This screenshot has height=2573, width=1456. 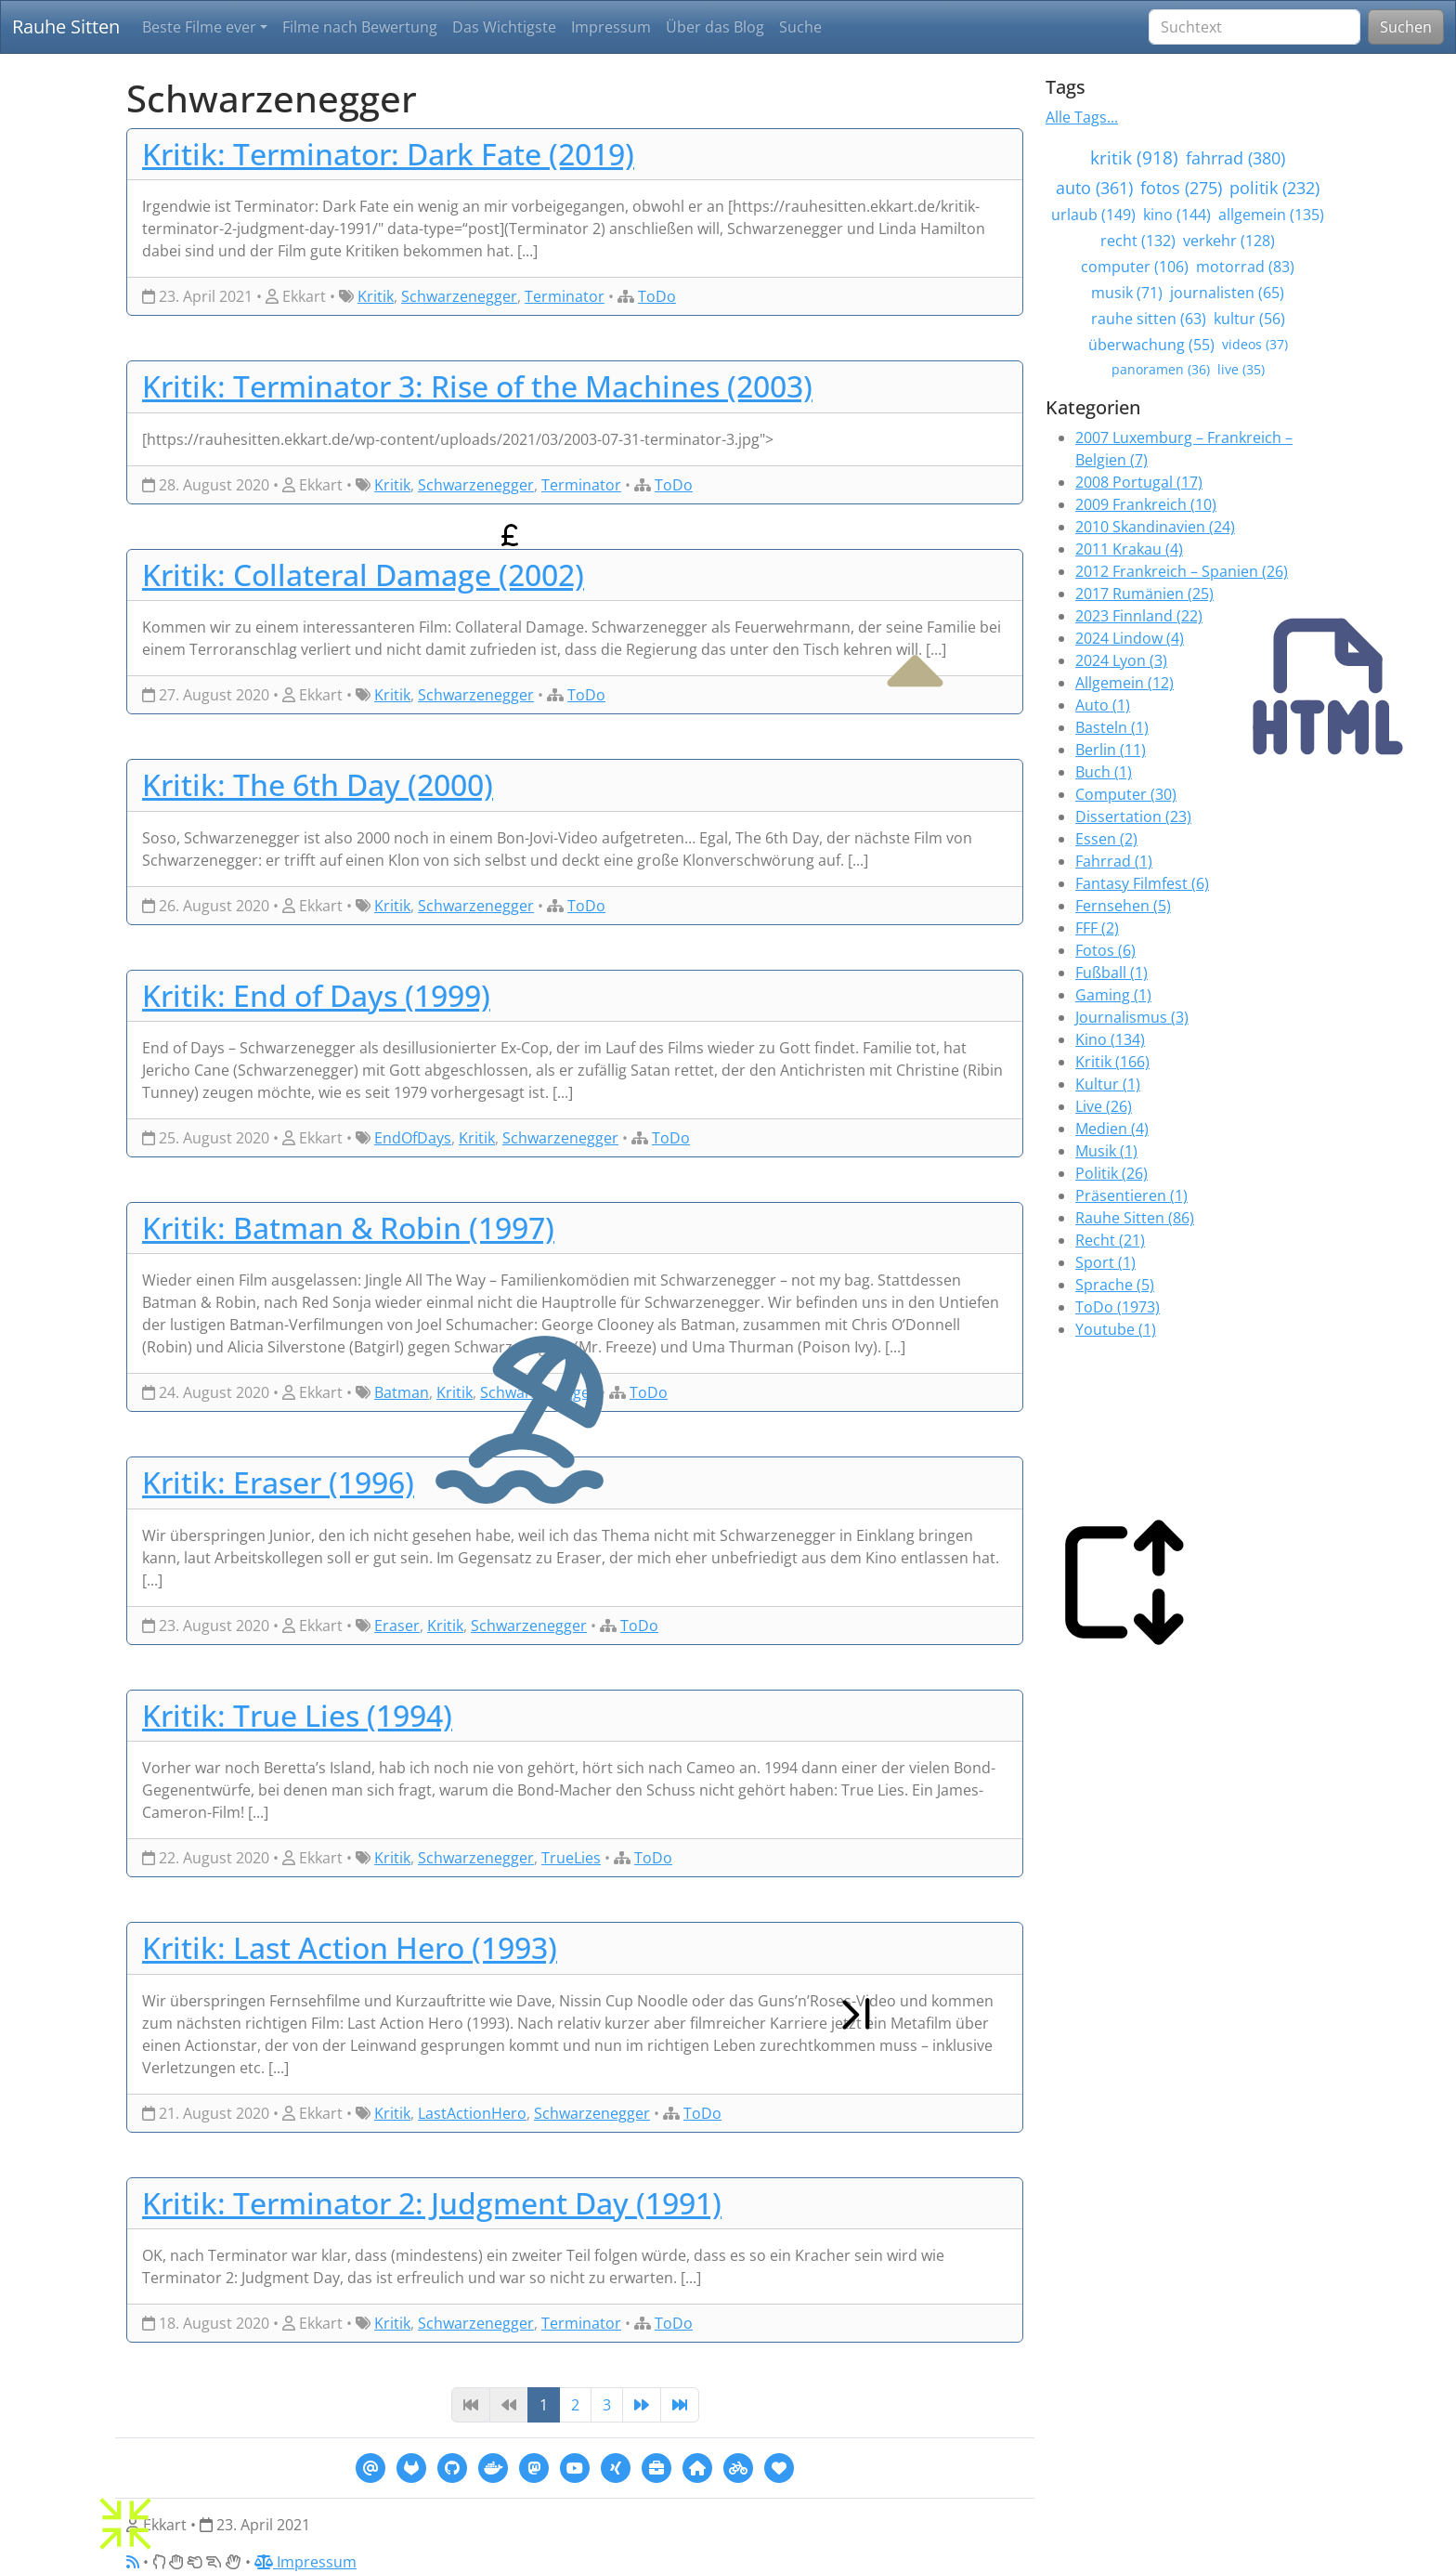 What do you see at coordinates (1328, 686) in the screenshot?
I see `indicates an HTML file type` at bounding box center [1328, 686].